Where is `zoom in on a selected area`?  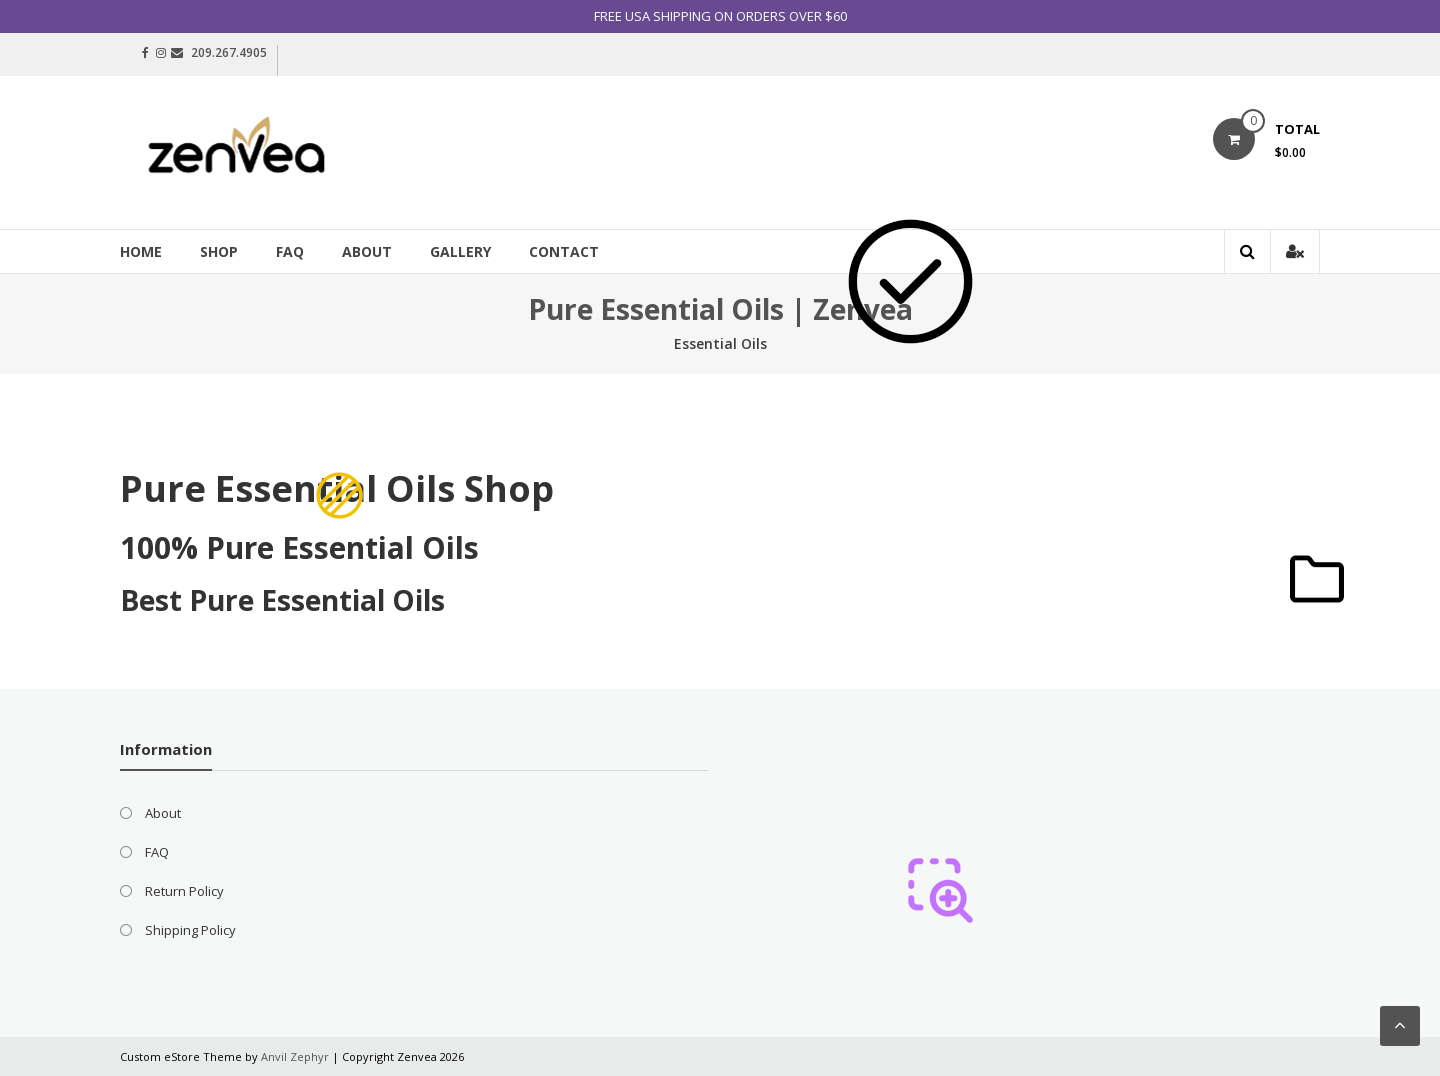
zoom in on a selected area is located at coordinates (939, 889).